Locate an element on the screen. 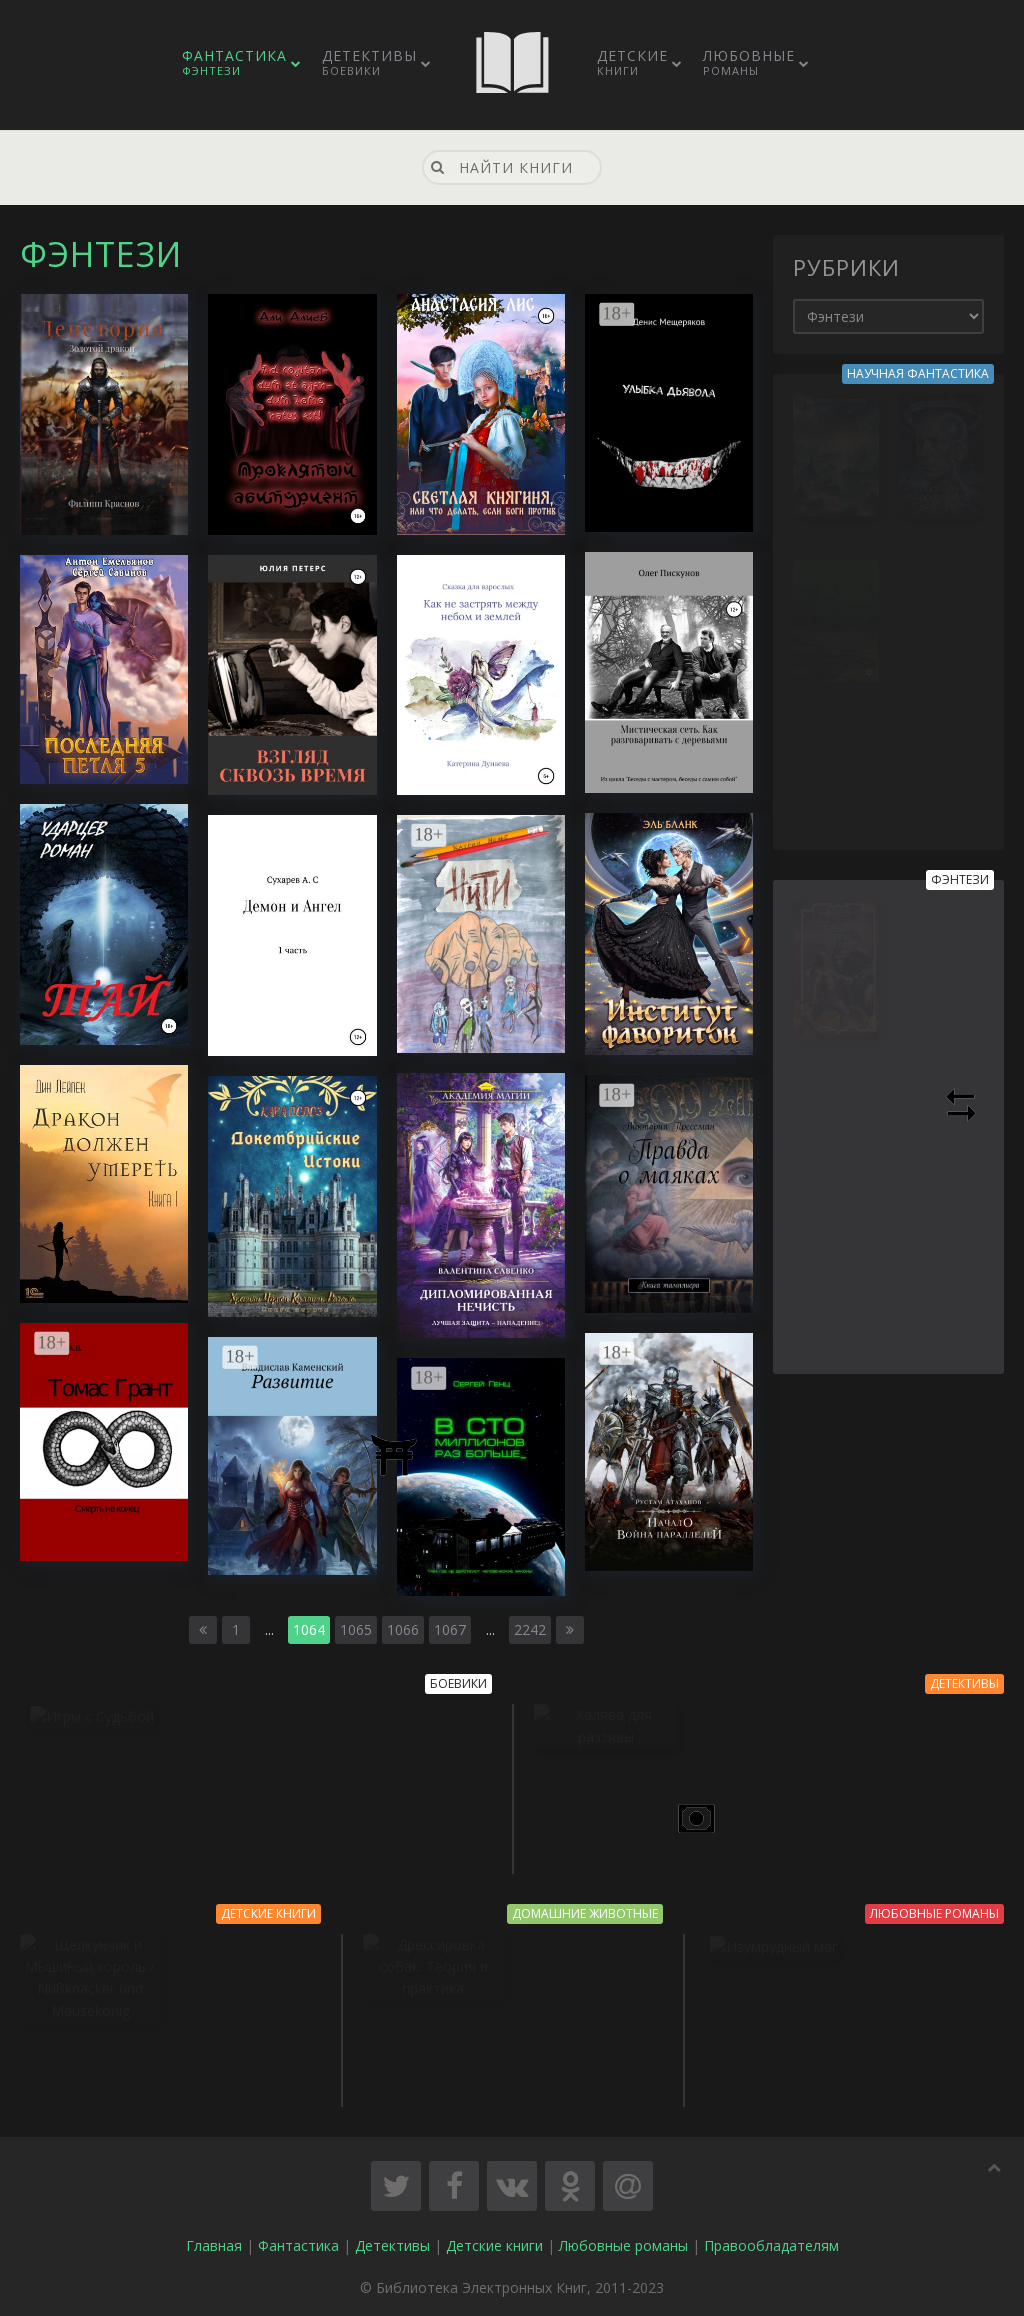 Image resolution: width=1024 pixels, height=2316 pixels. jinja templating engine logo is located at coordinates (394, 1455).